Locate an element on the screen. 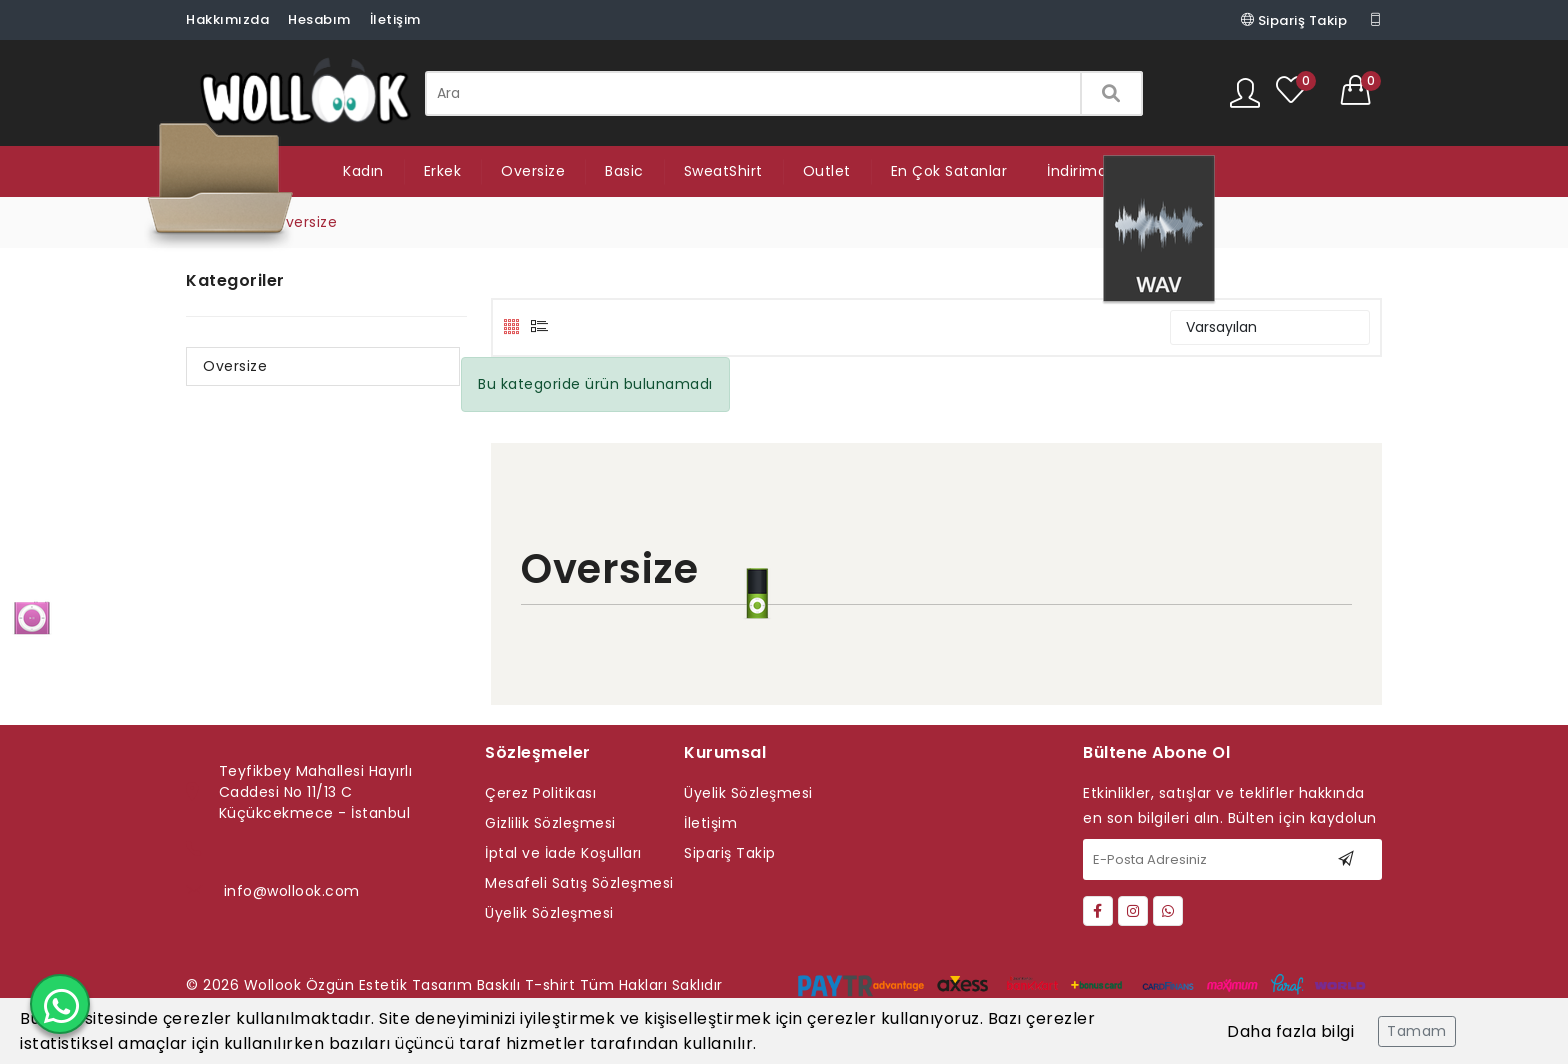 The width and height of the screenshot is (1568, 1064). a WAV audio file in GarageBand or Logic Pro is located at coordinates (1159, 232).